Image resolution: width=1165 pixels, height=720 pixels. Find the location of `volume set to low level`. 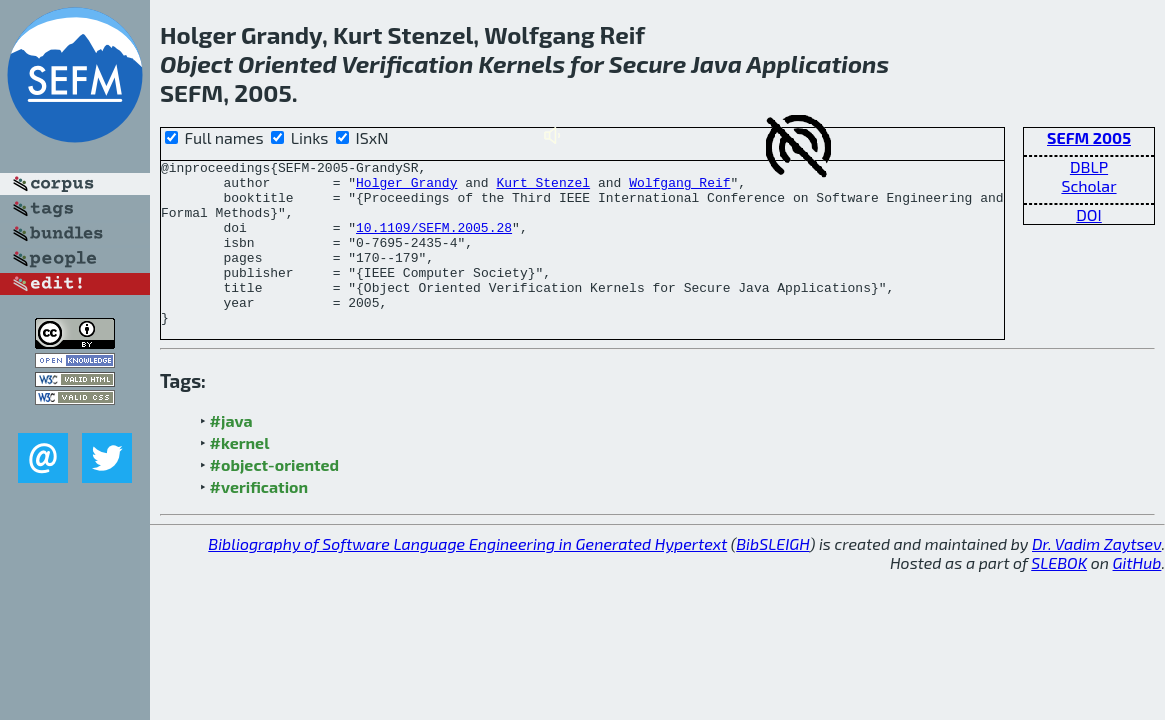

volume set to low level is located at coordinates (553, 135).